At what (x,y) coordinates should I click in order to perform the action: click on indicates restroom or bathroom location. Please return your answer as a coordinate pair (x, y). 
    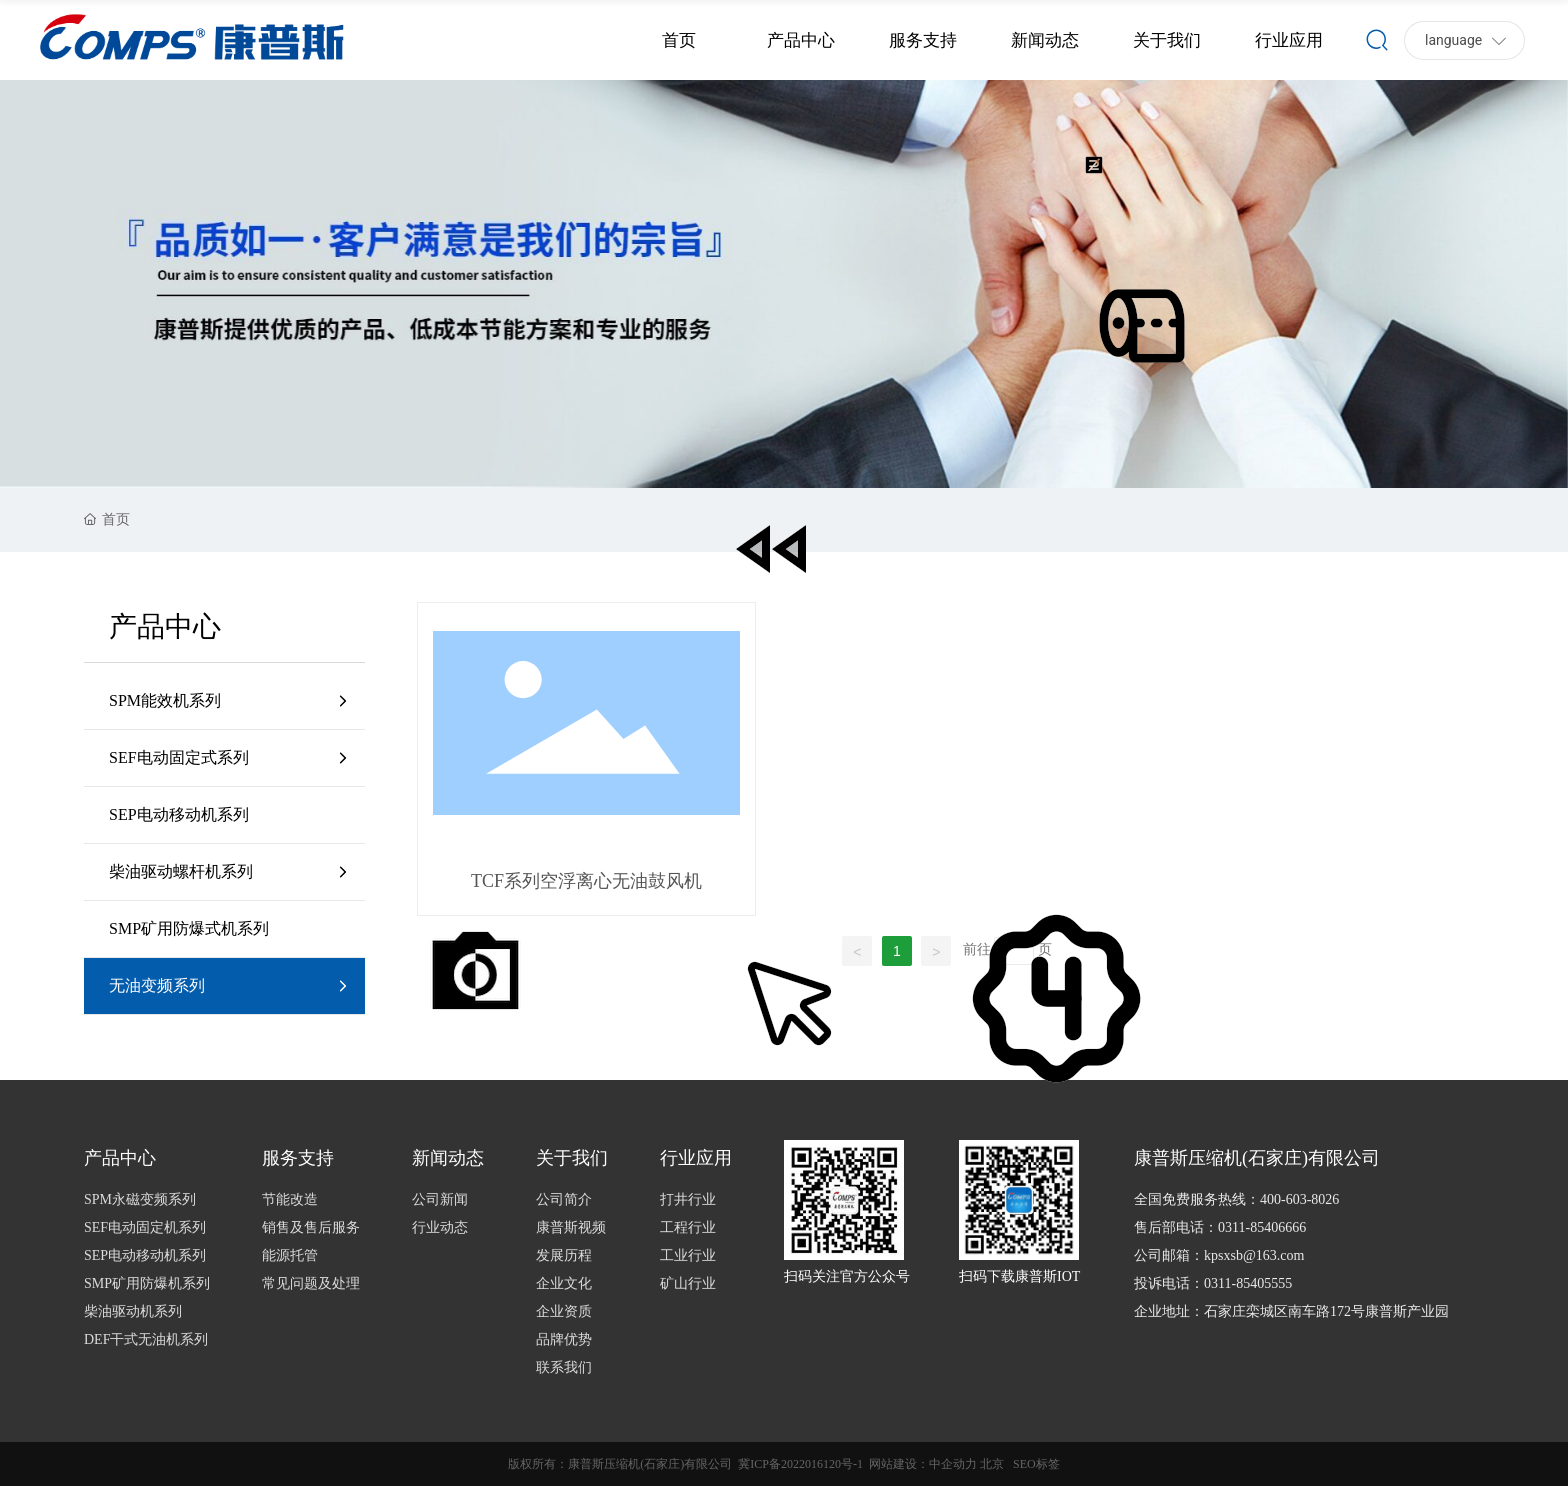
    Looking at the image, I should click on (1142, 326).